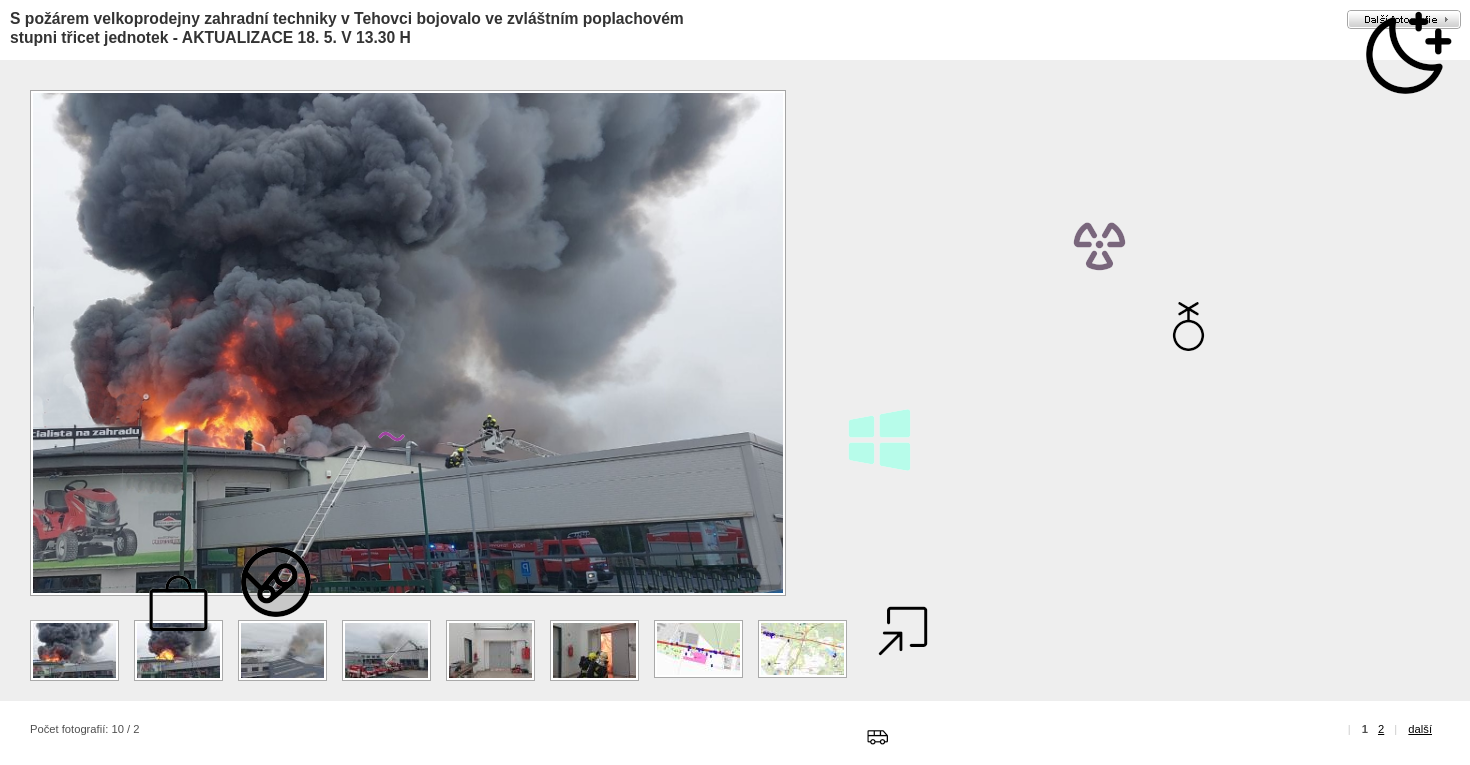 The height and width of the screenshot is (765, 1470). I want to click on open Steam application, so click(276, 582).